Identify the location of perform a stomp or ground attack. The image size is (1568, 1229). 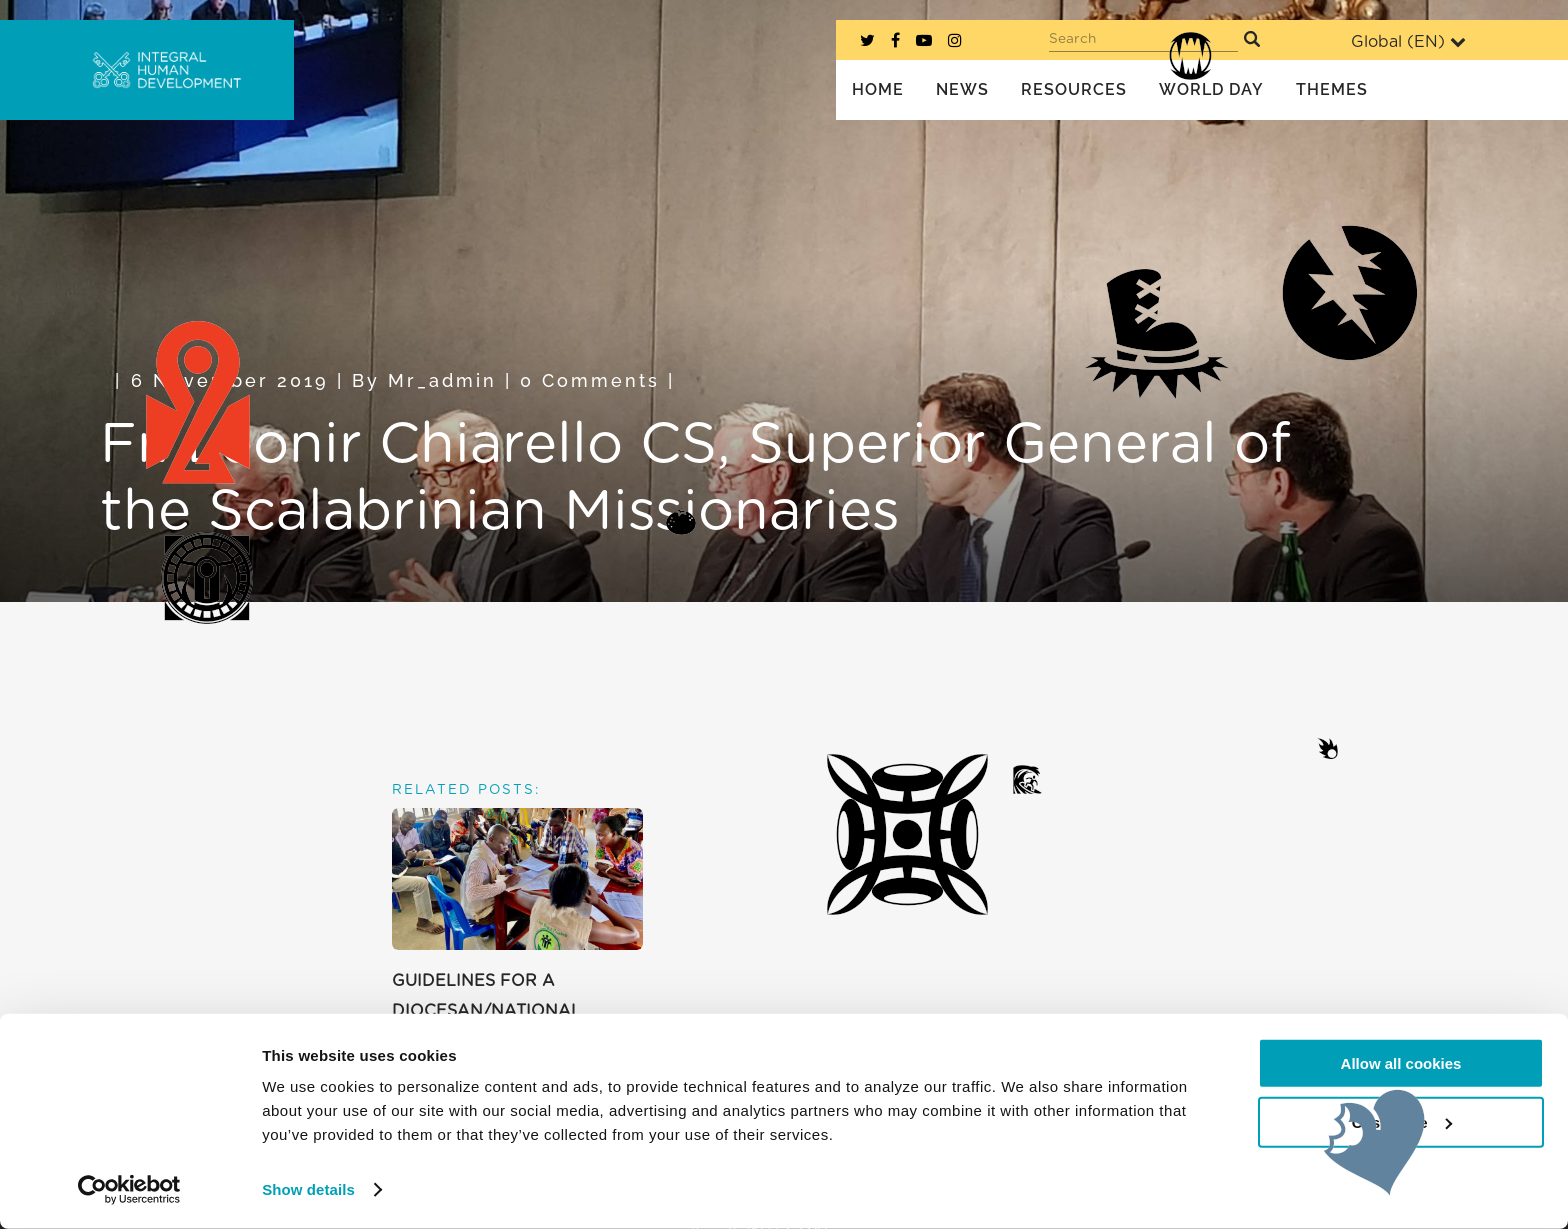
(1157, 335).